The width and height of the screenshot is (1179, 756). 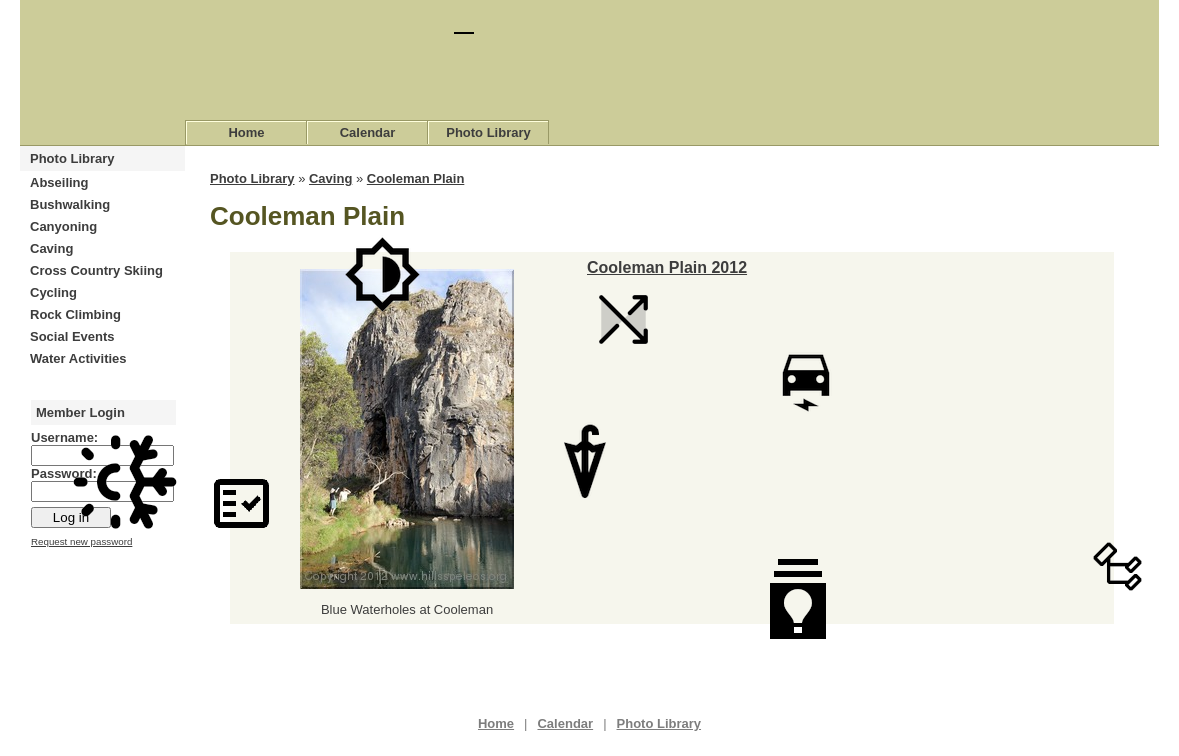 I want to click on indicates rainy weather conditions, so click(x=585, y=463).